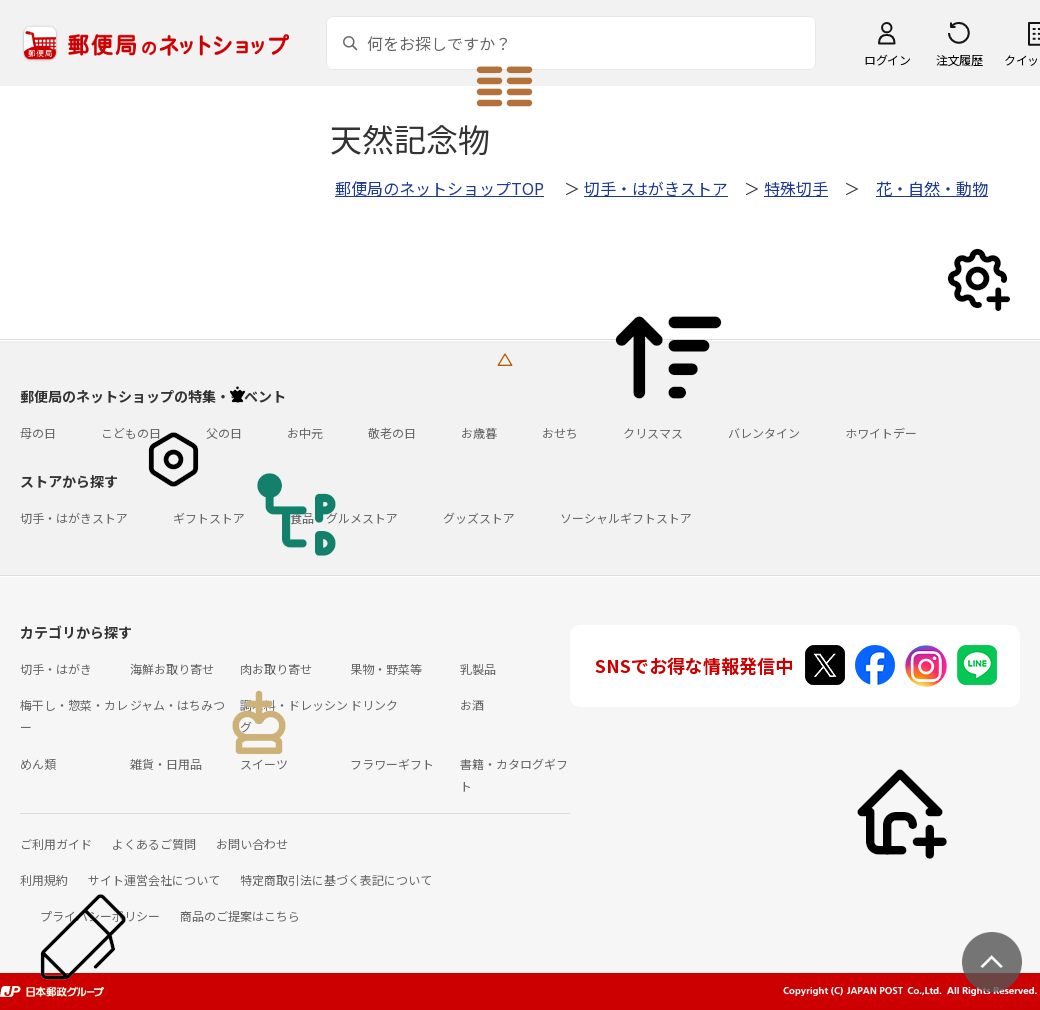 The width and height of the screenshot is (1040, 1010). What do you see at coordinates (505, 360) in the screenshot?
I see `vercel platform logo` at bounding box center [505, 360].